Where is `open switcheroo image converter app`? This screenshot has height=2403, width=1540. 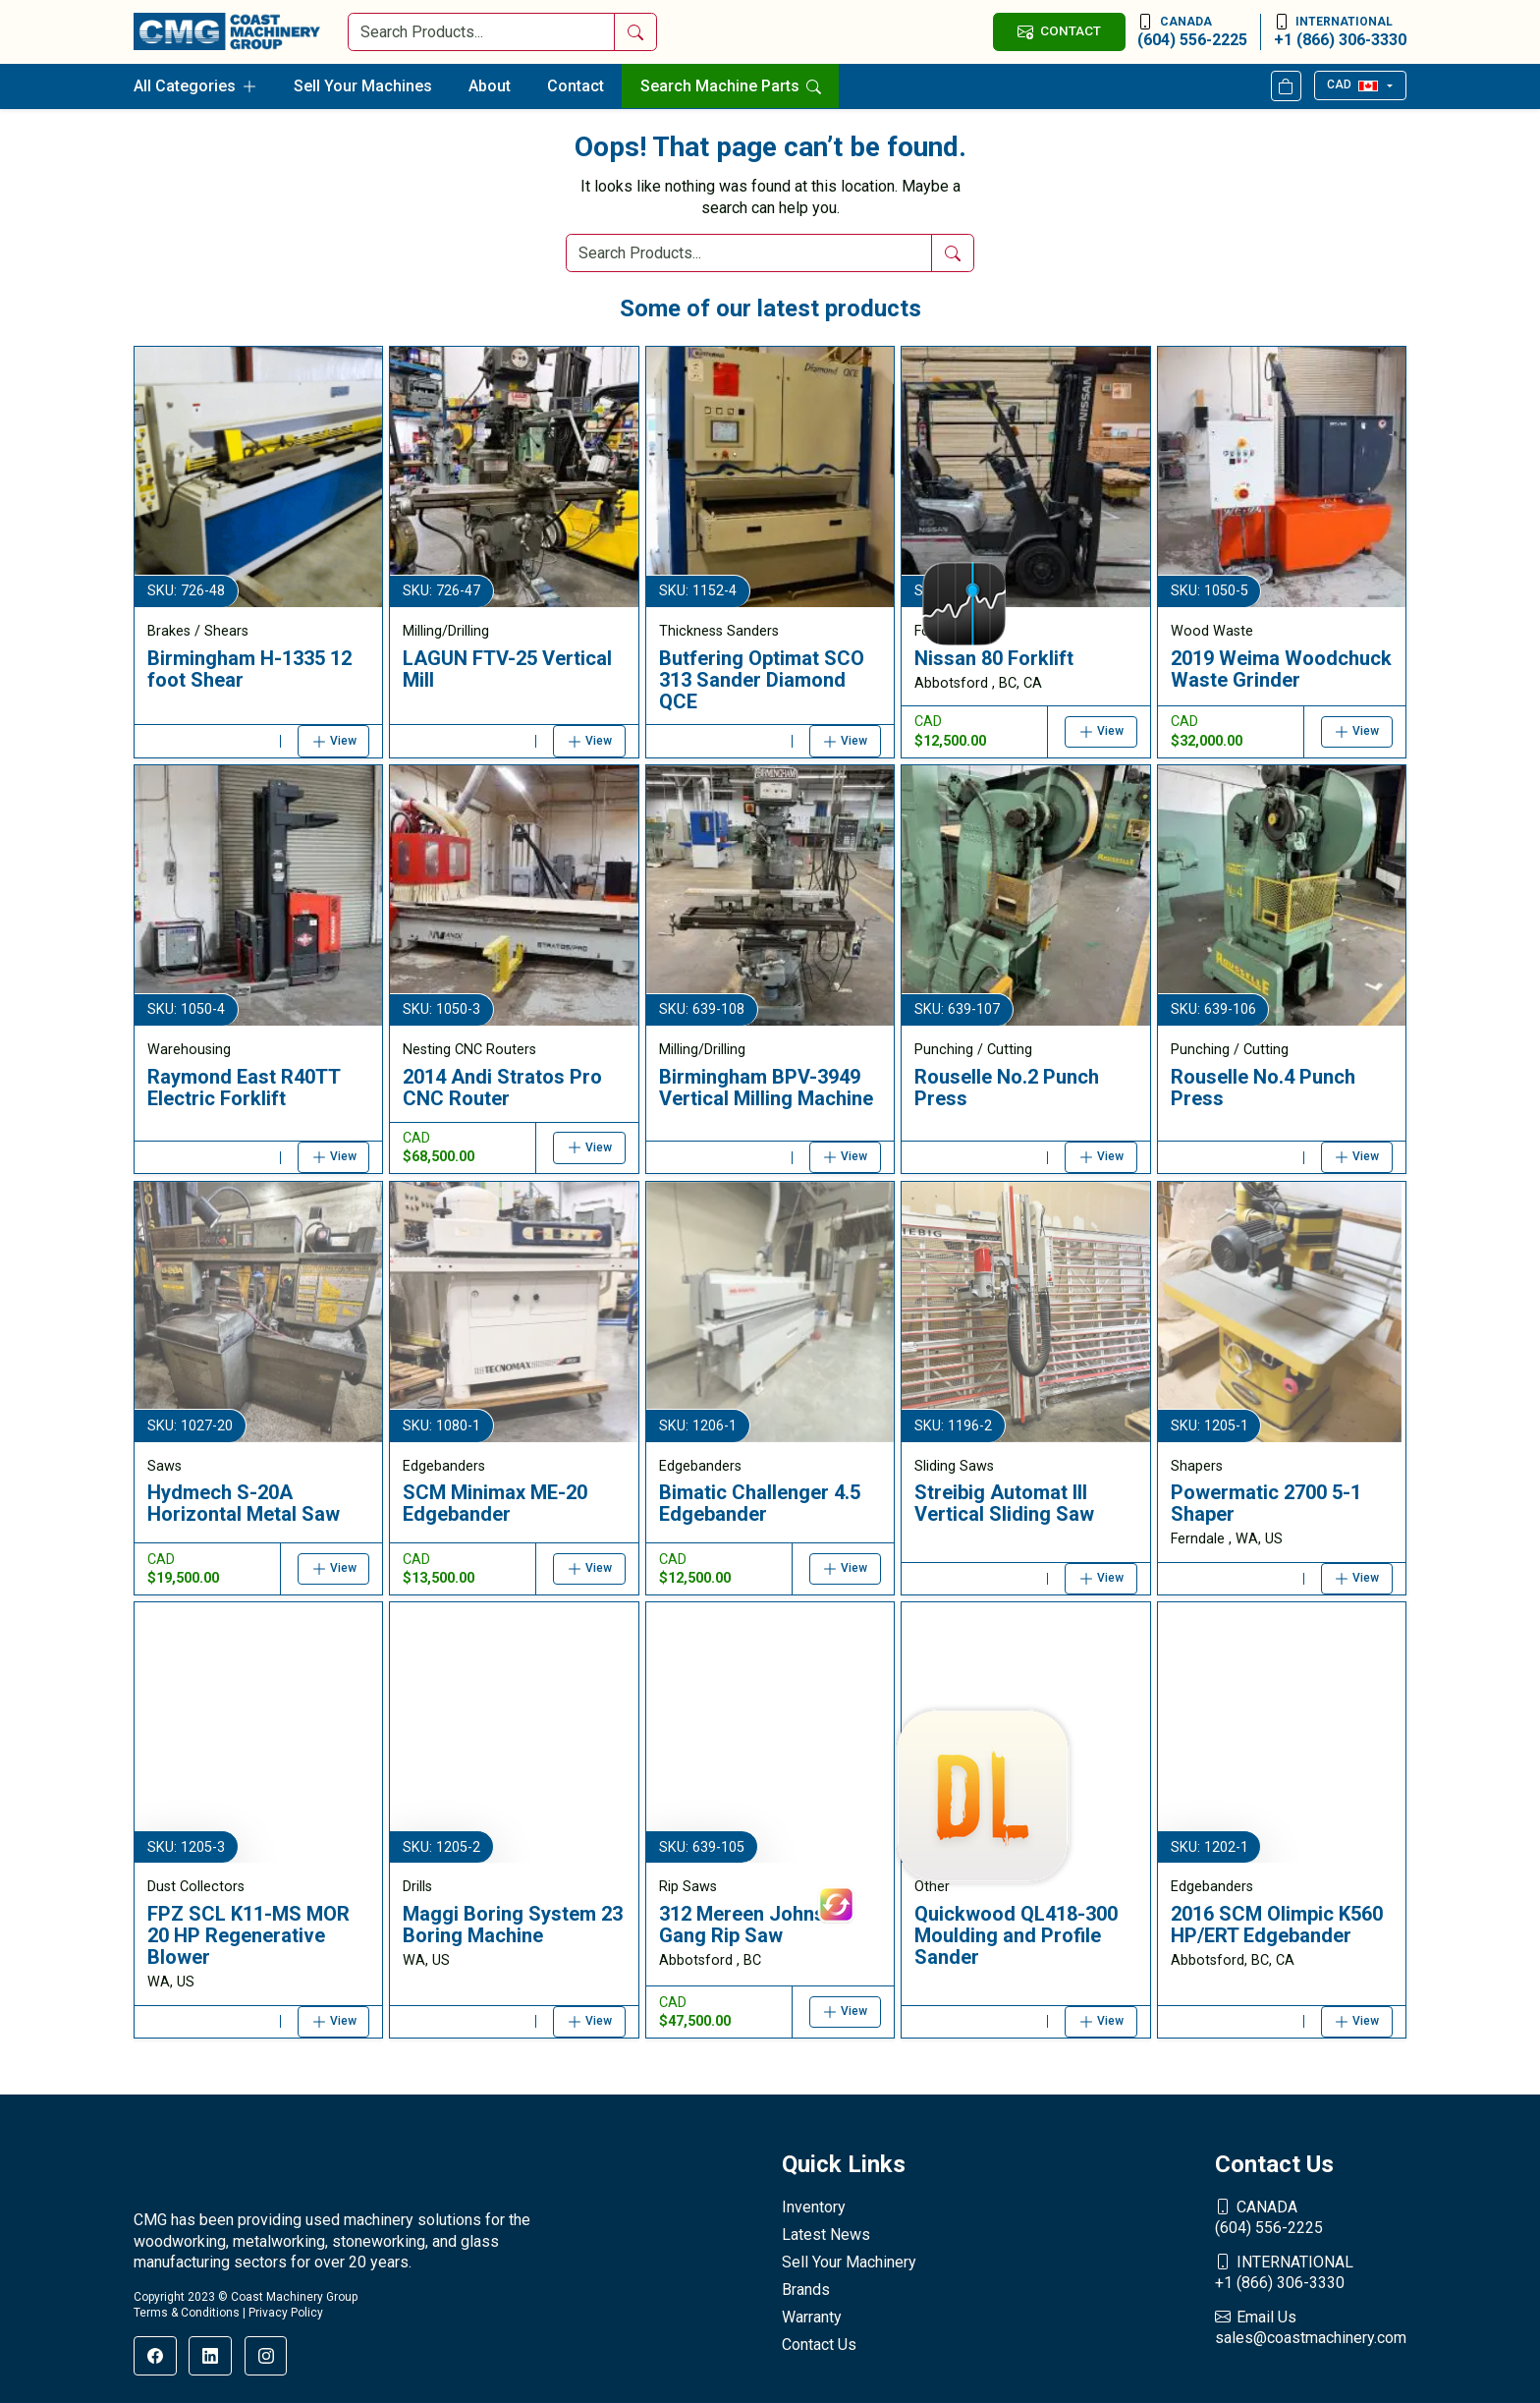 open switcheroo image converter app is located at coordinates (836, 1904).